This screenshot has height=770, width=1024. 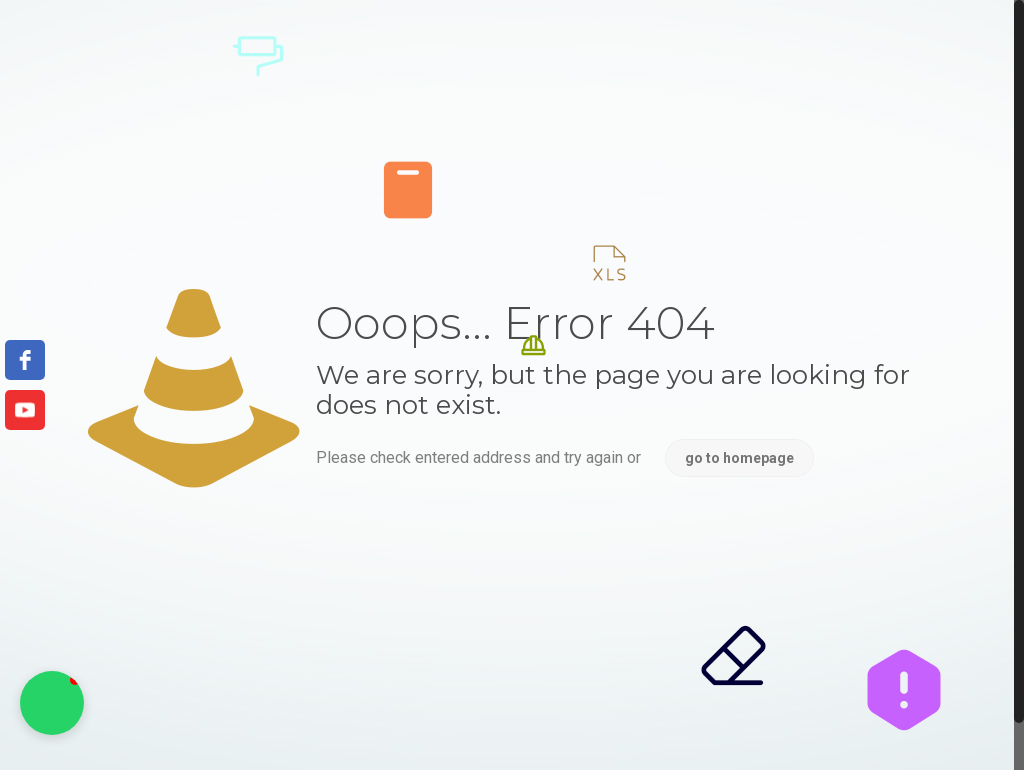 I want to click on open or view an excel spreadsheet file, so click(x=609, y=264).